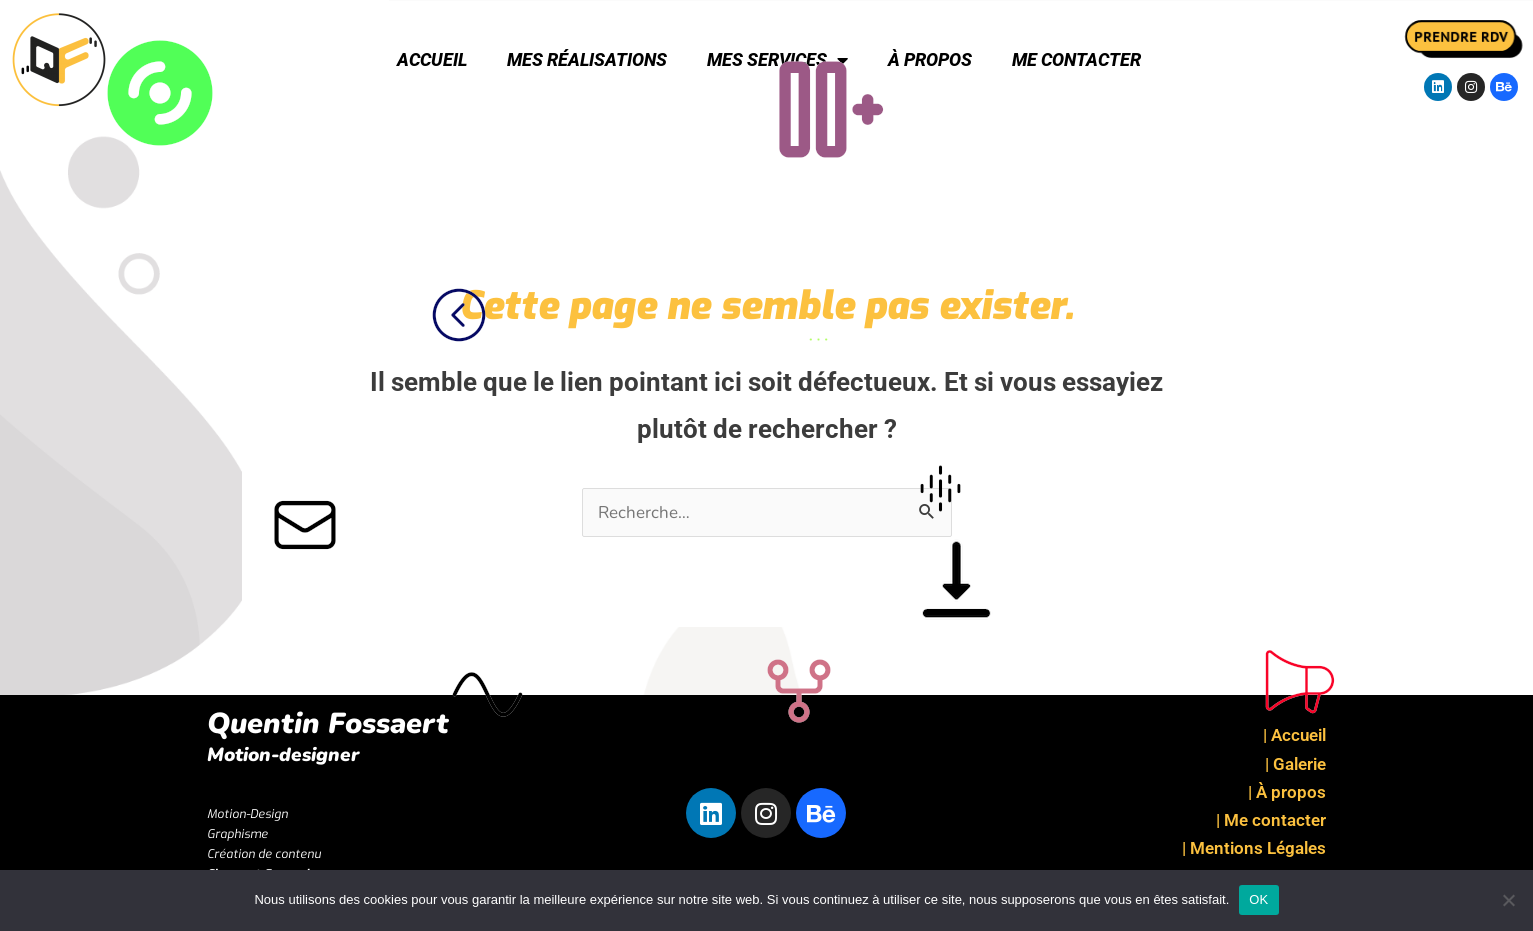  What do you see at coordinates (956, 579) in the screenshot?
I see `align content to the bottom edge` at bounding box center [956, 579].